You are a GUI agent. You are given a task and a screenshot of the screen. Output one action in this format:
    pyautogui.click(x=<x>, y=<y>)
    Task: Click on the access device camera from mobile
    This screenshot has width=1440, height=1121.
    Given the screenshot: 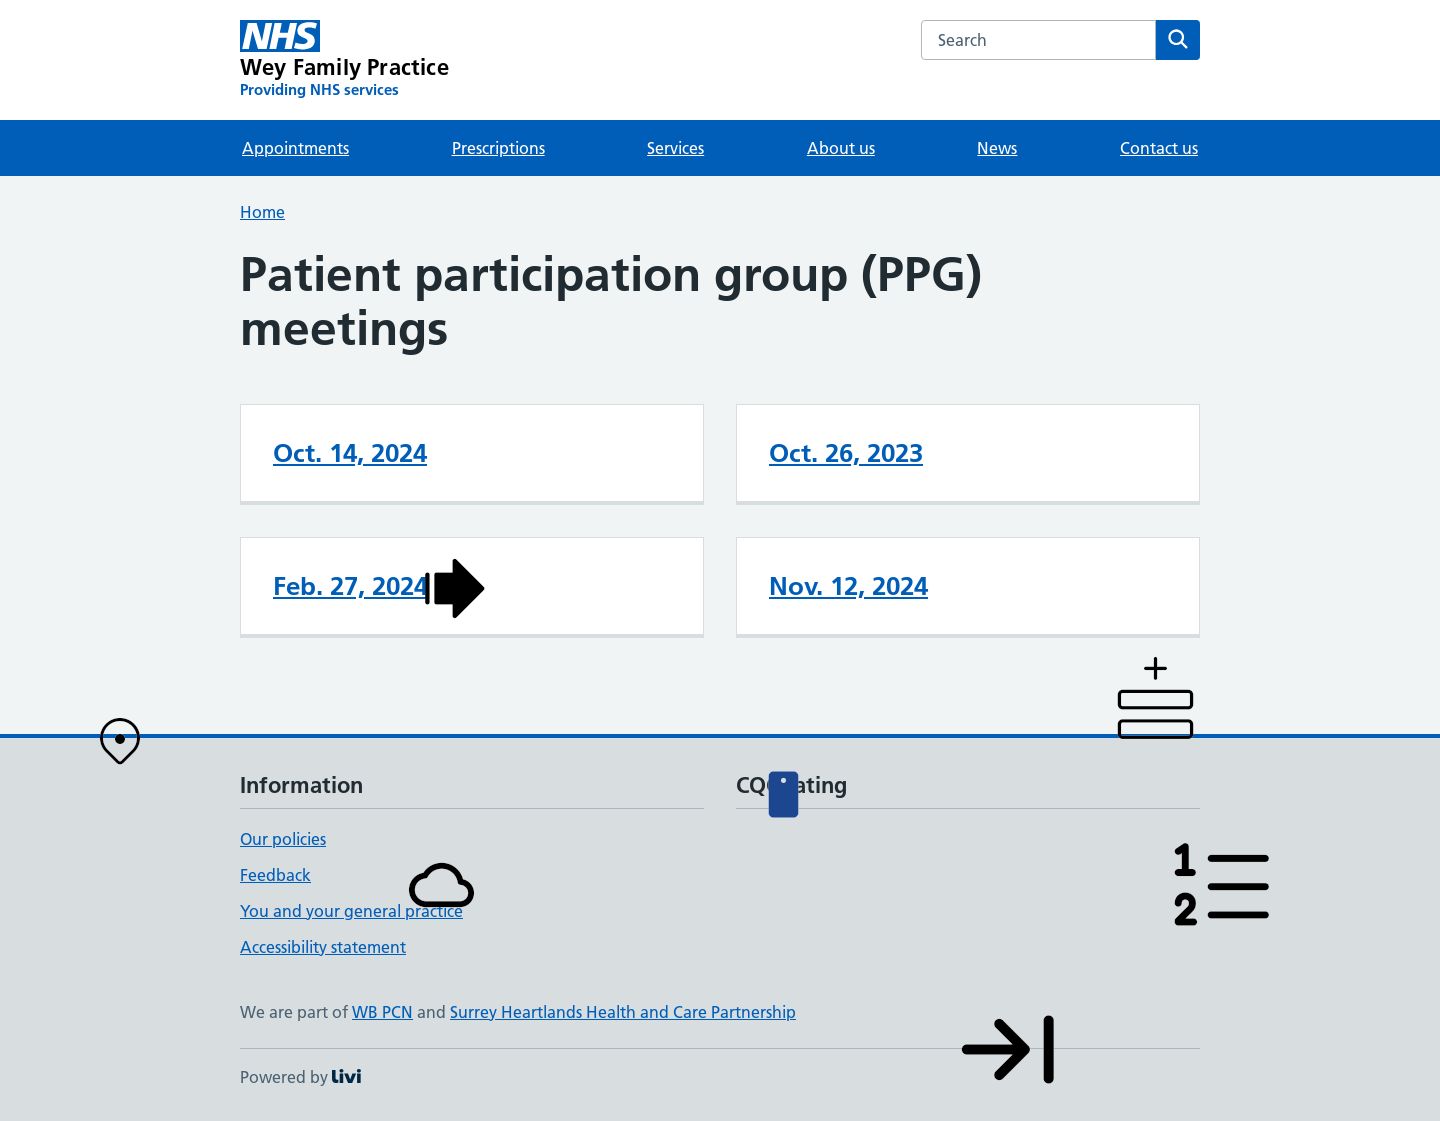 What is the action you would take?
    pyautogui.click(x=783, y=794)
    